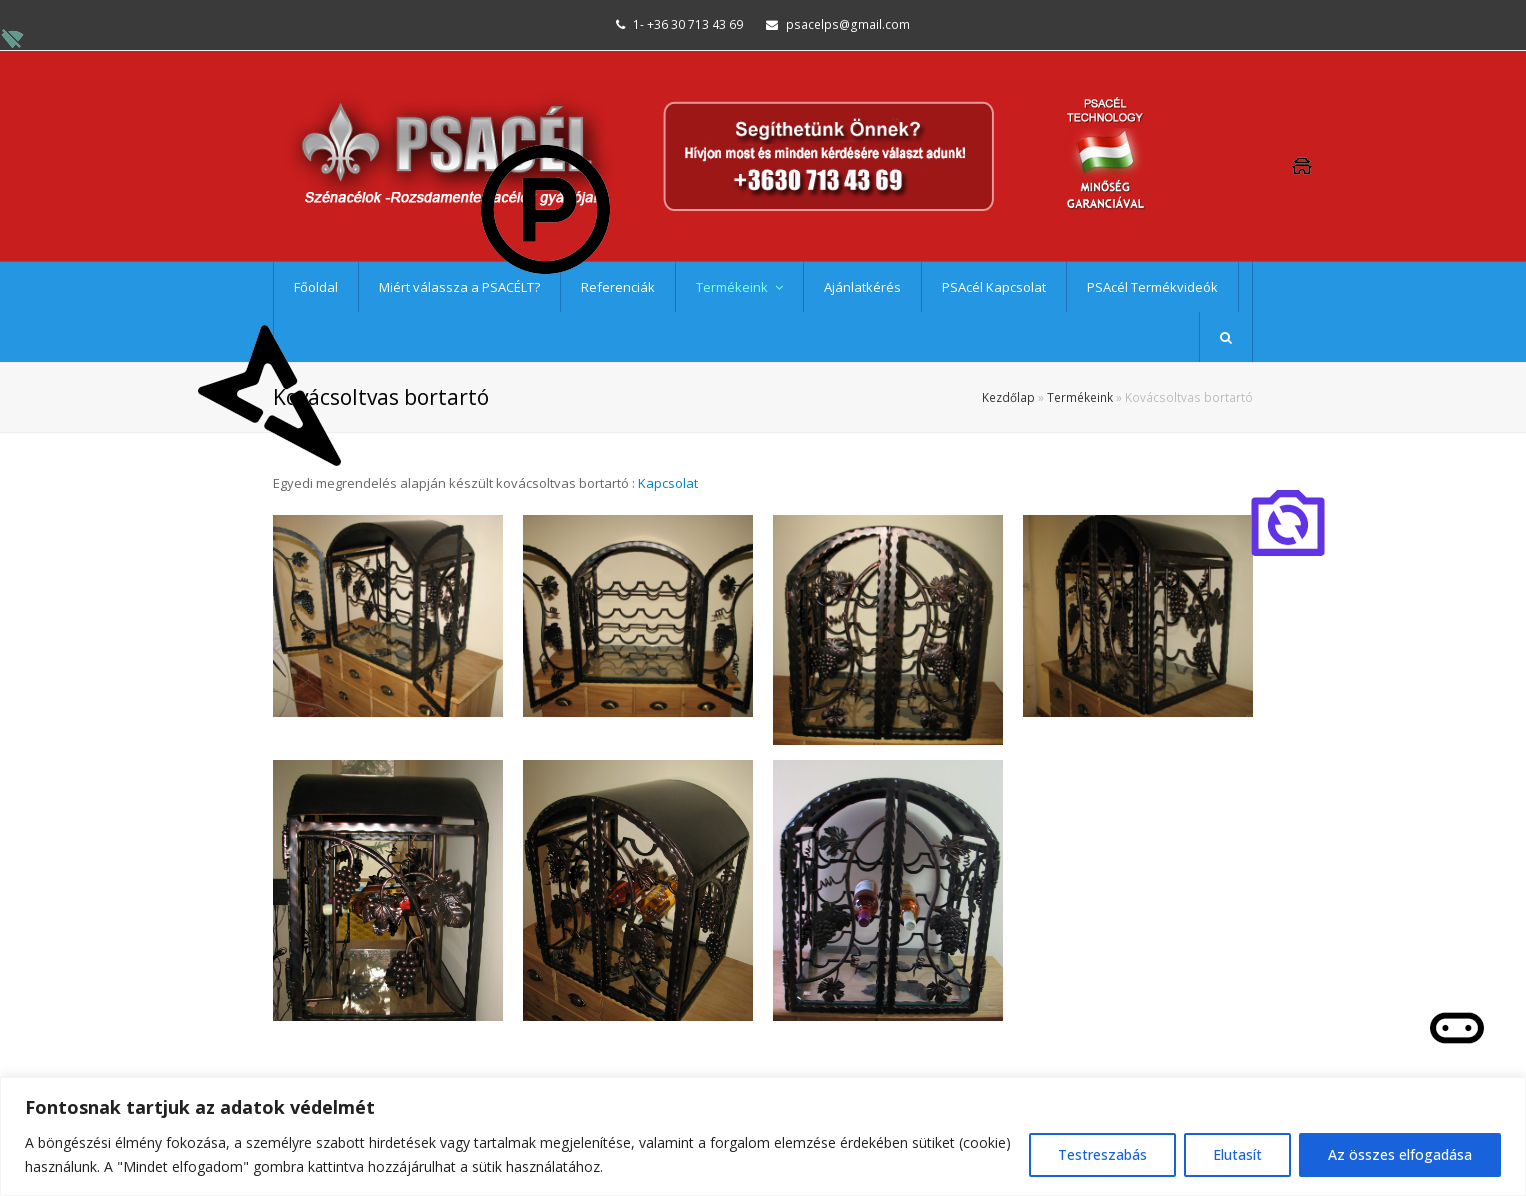 The image size is (1526, 1196). I want to click on view historical landmarks or monuments, so click(1302, 166).